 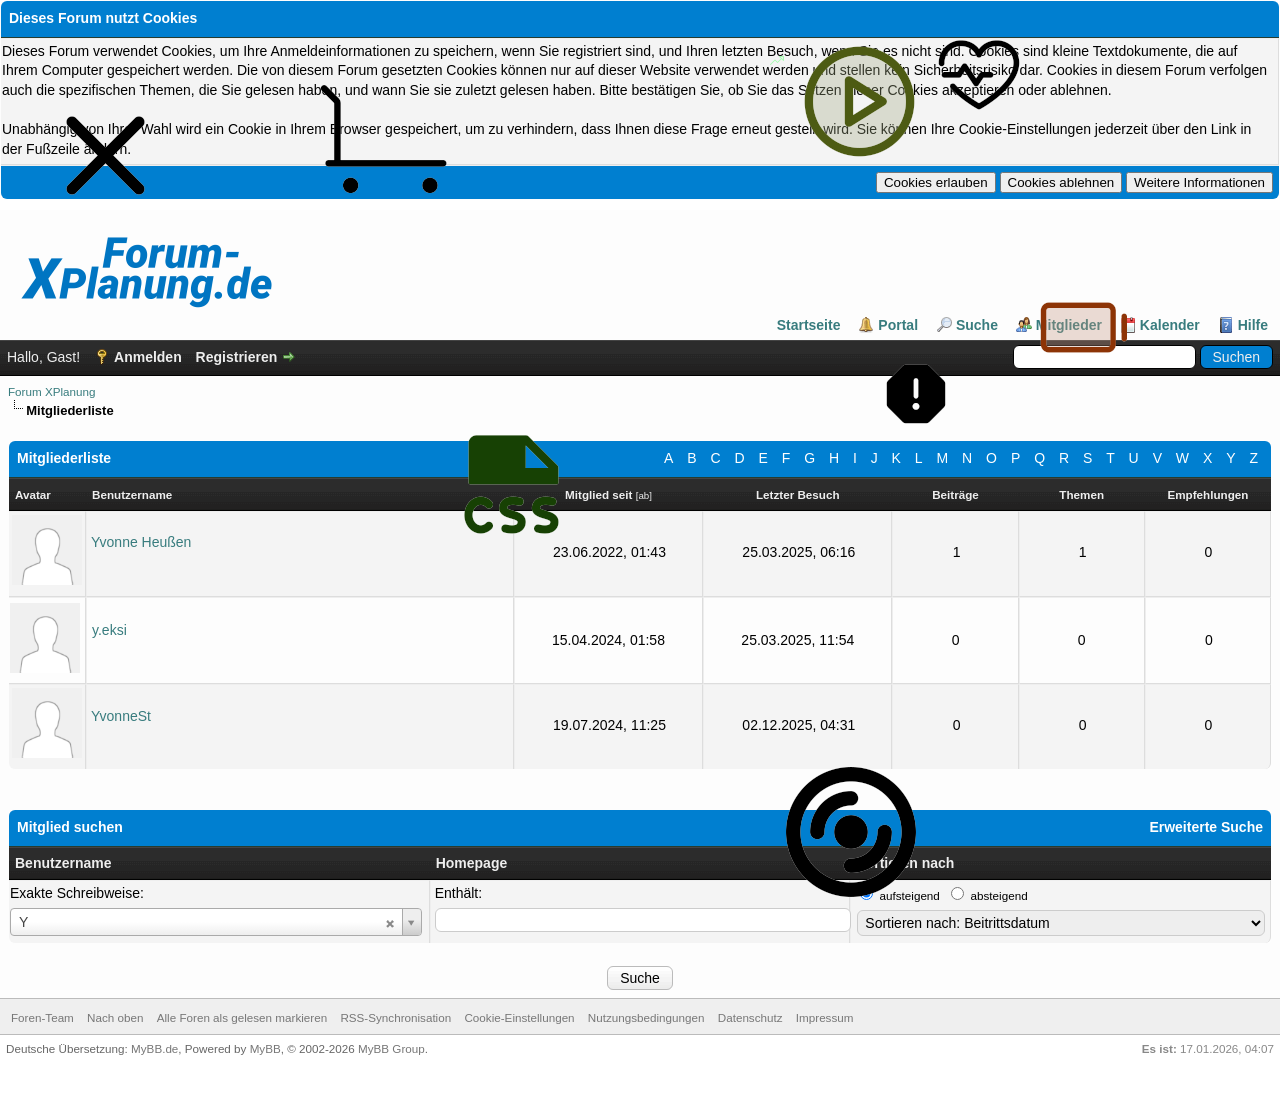 What do you see at coordinates (105, 155) in the screenshot?
I see `close the current window or dialog` at bounding box center [105, 155].